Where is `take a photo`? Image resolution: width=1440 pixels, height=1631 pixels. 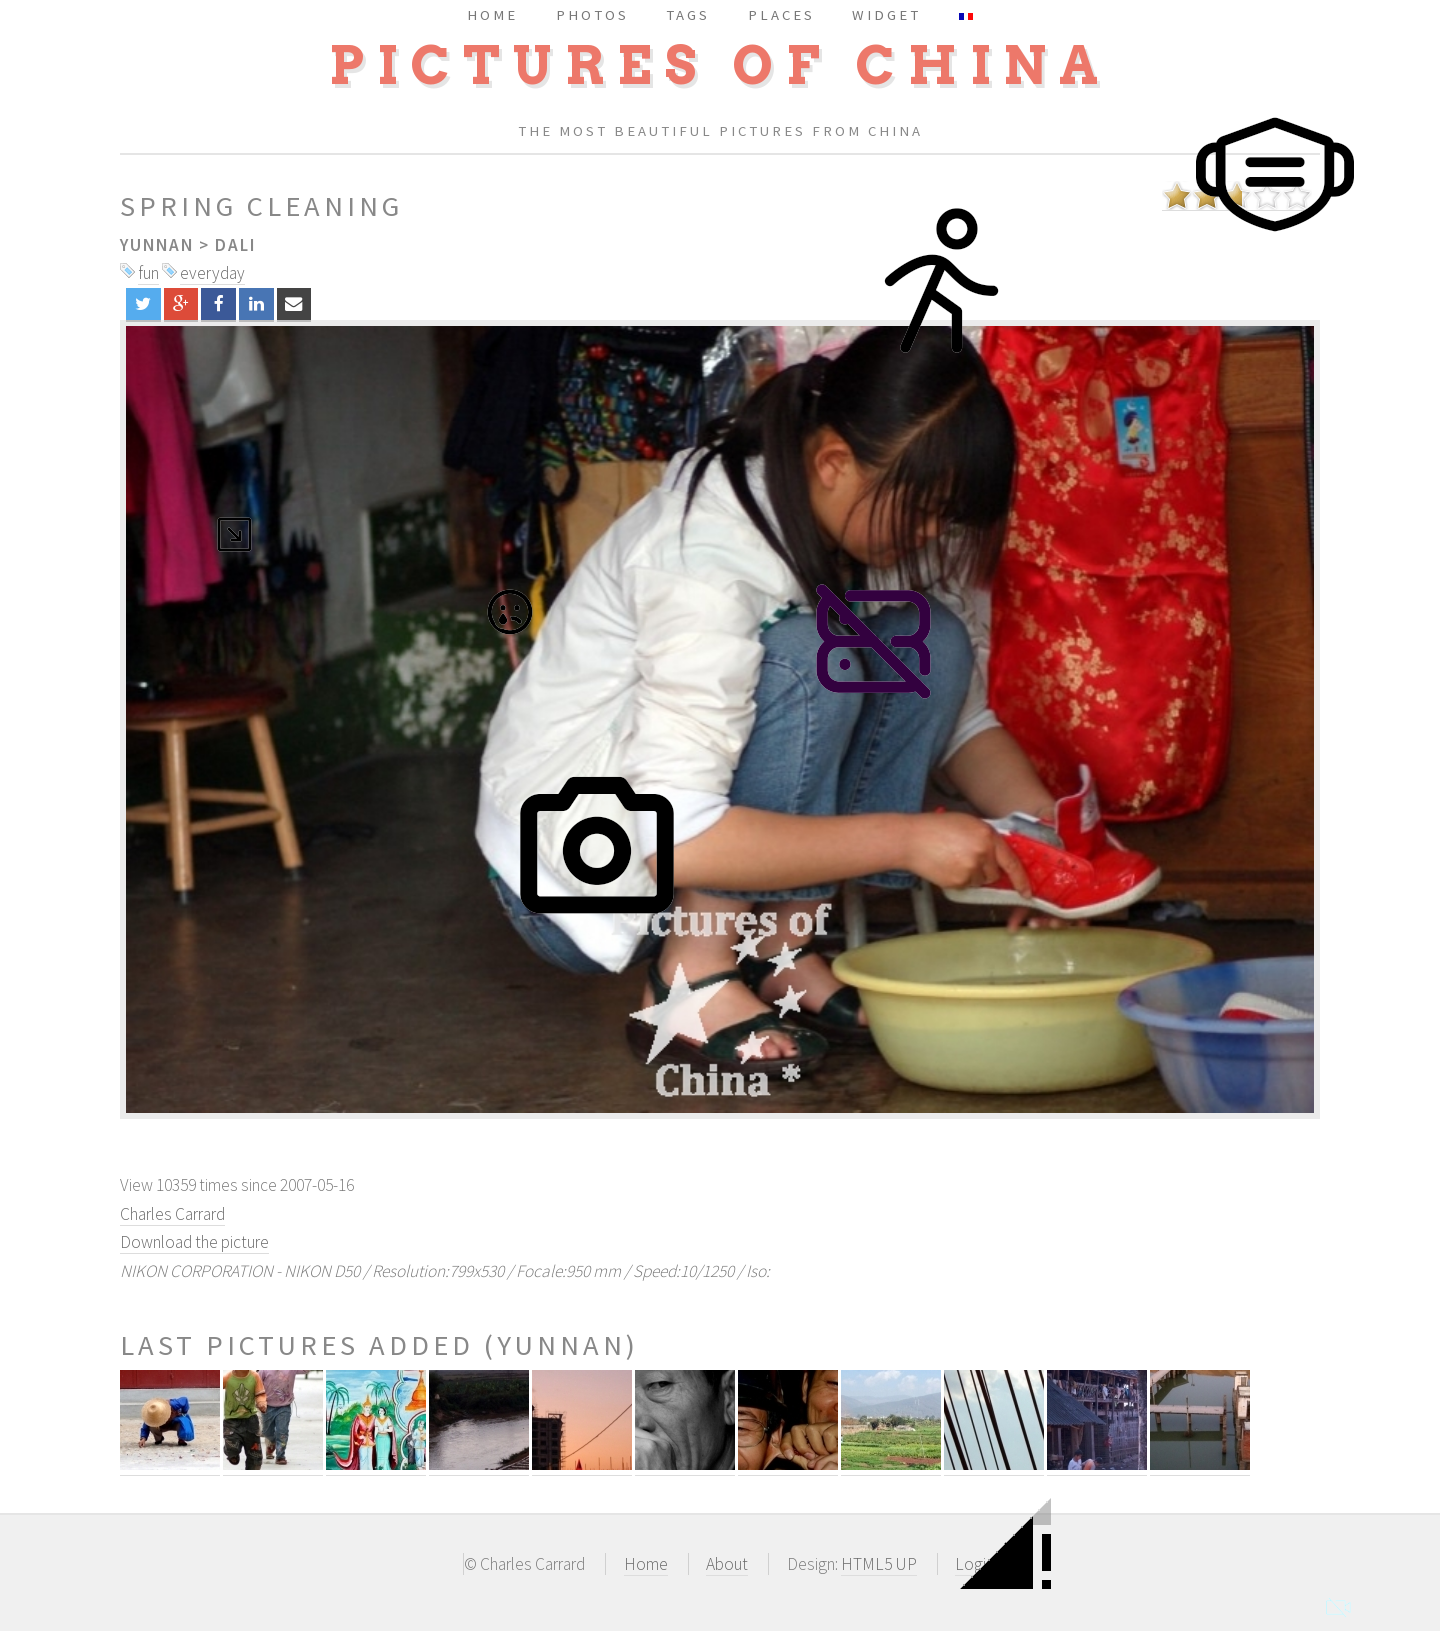 take a photo is located at coordinates (597, 848).